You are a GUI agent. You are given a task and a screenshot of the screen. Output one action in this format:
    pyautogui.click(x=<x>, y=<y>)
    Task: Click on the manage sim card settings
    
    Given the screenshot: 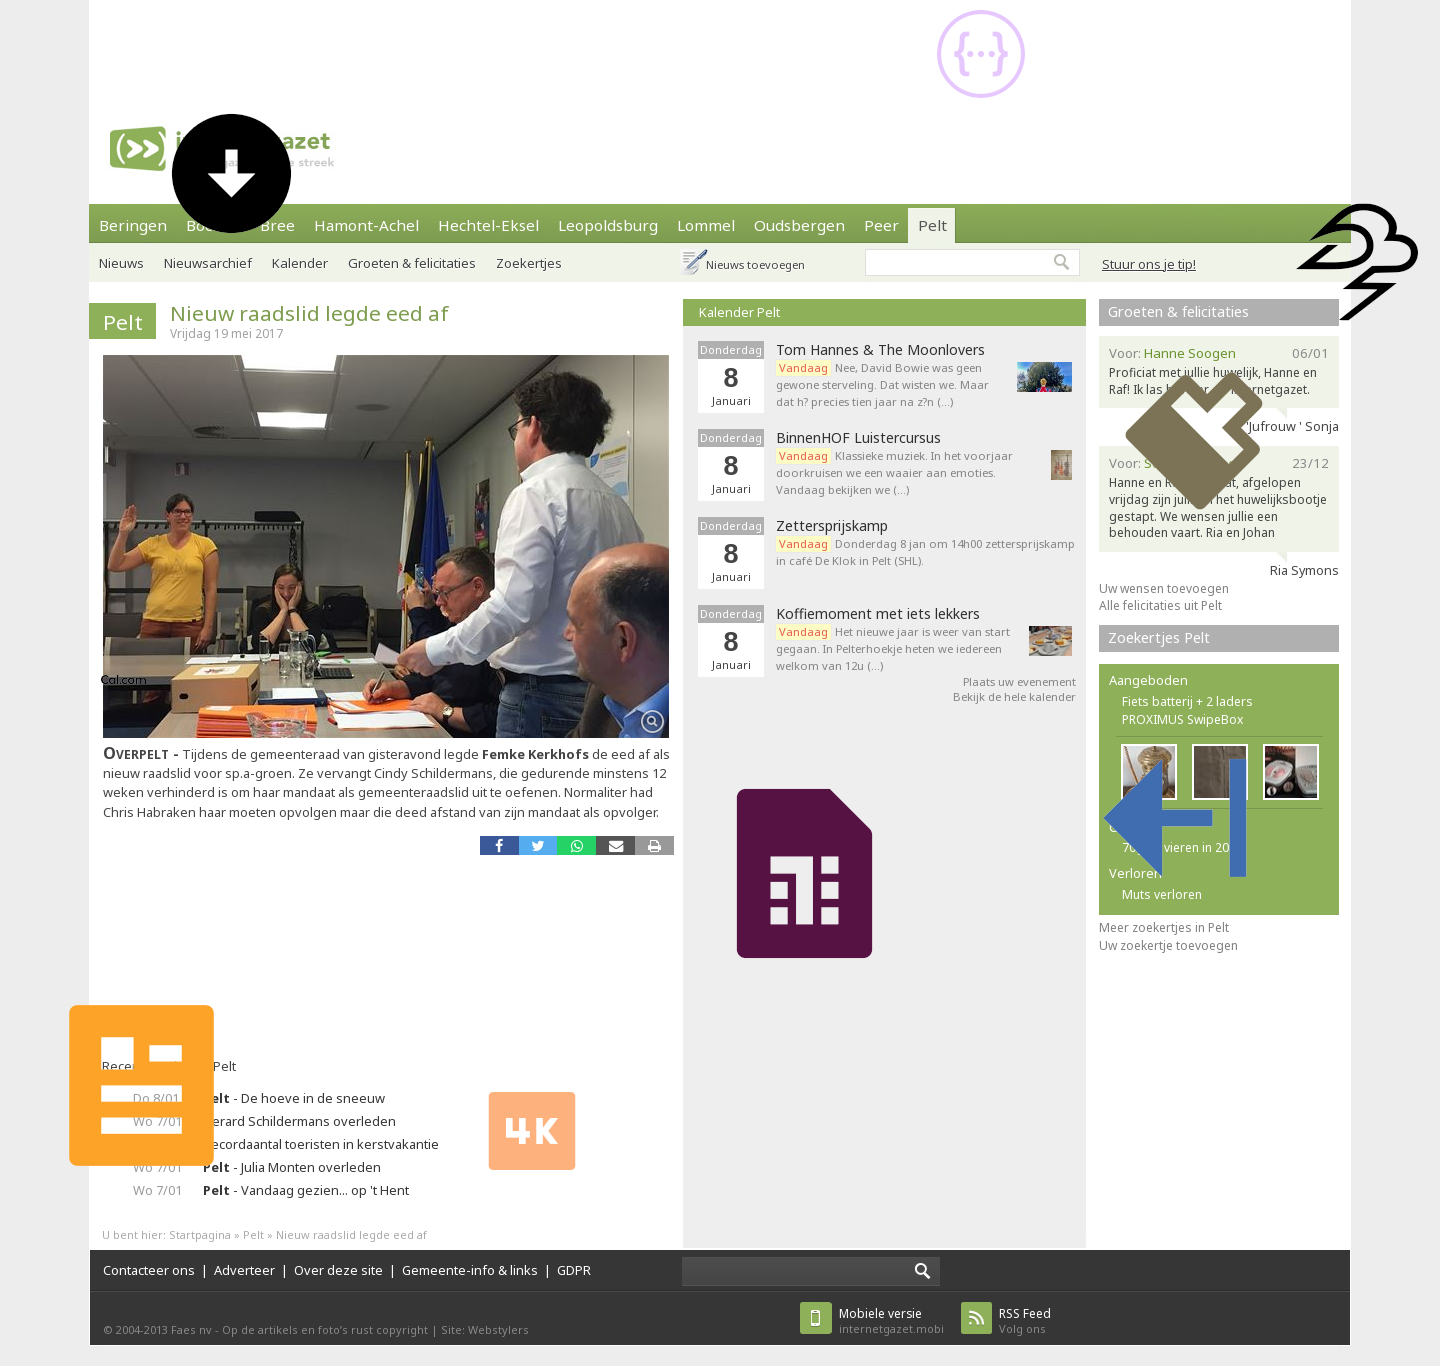 What is the action you would take?
    pyautogui.click(x=804, y=873)
    